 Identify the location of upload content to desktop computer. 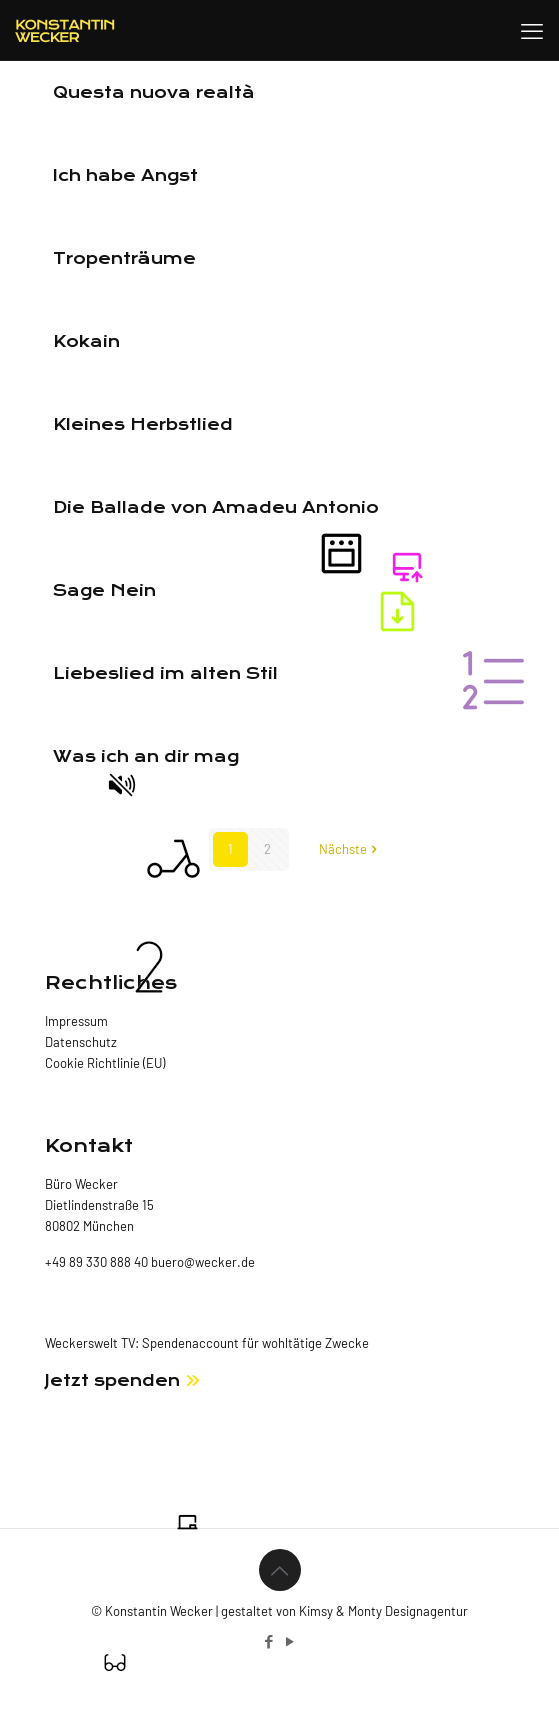
(407, 567).